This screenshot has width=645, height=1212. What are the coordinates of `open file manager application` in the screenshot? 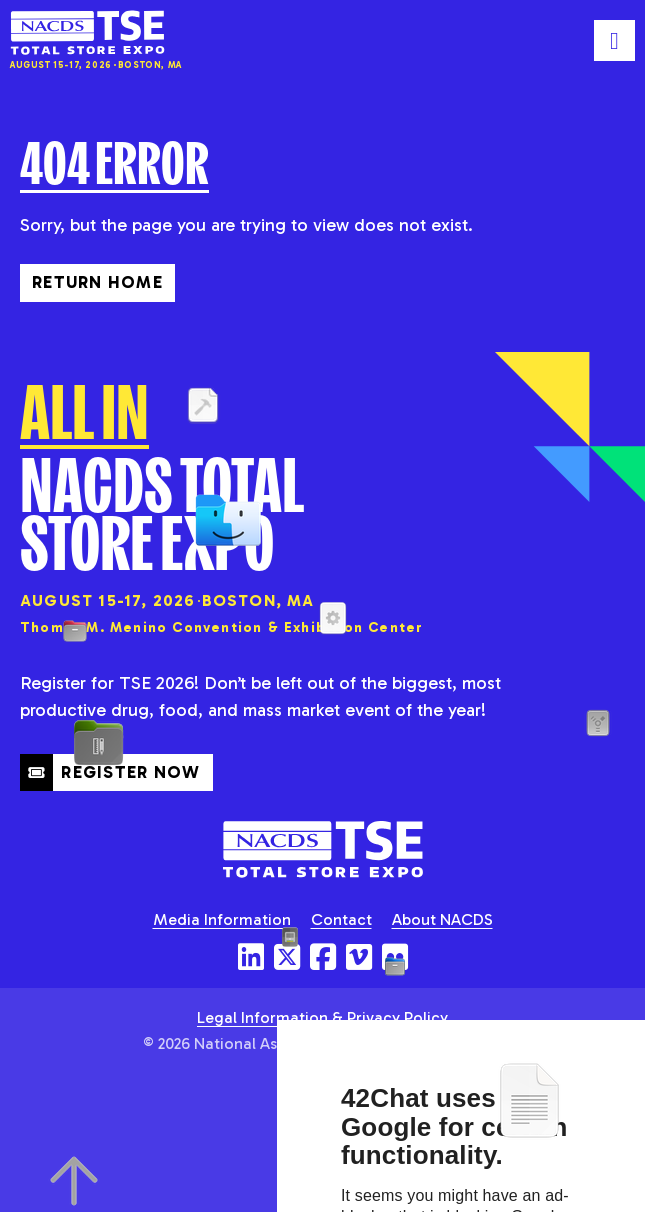 It's located at (75, 631).